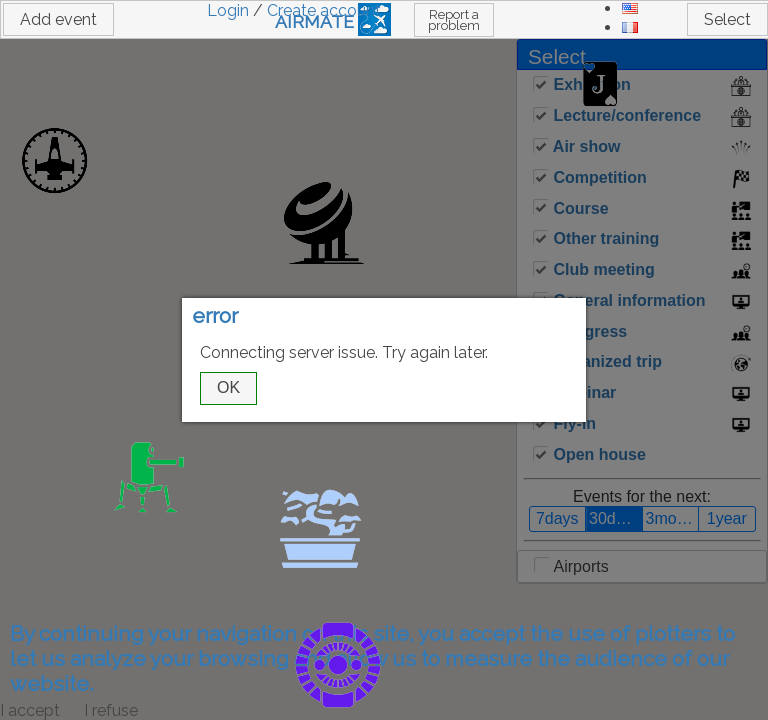  I want to click on target lock or tracking indicator, so click(55, 161).